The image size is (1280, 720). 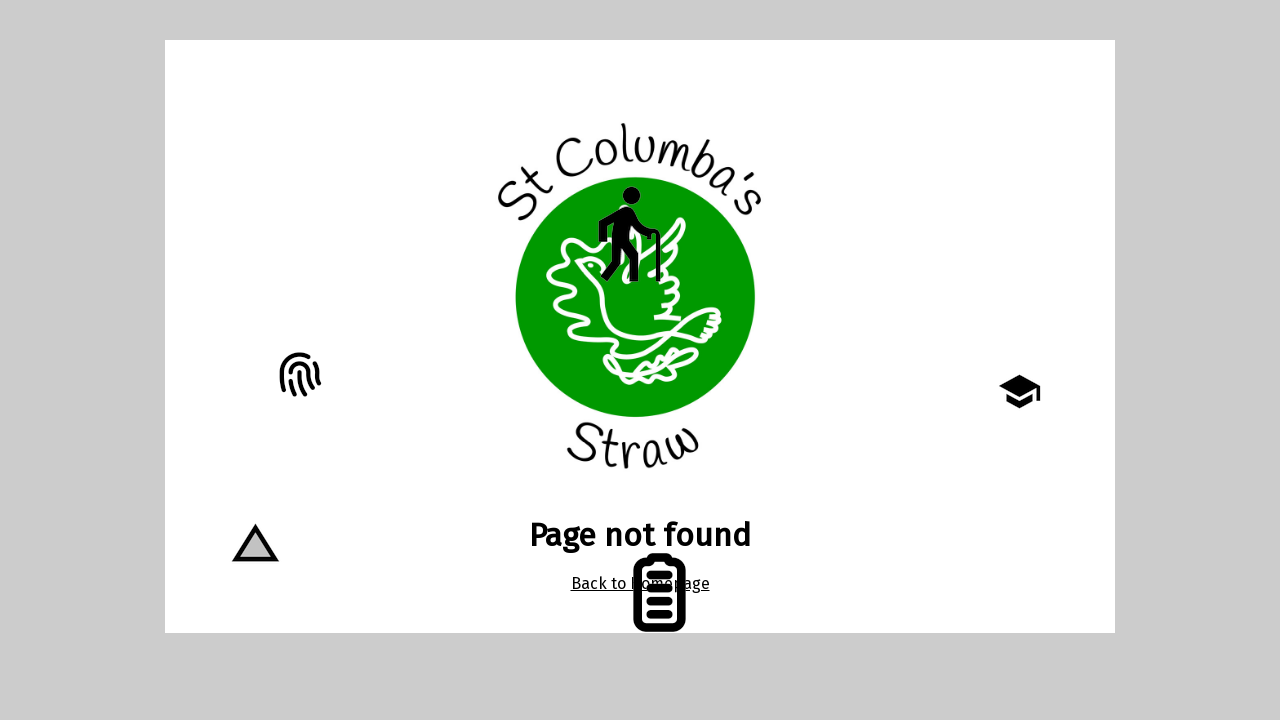 What do you see at coordinates (659, 592) in the screenshot?
I see `indicates high battery level` at bounding box center [659, 592].